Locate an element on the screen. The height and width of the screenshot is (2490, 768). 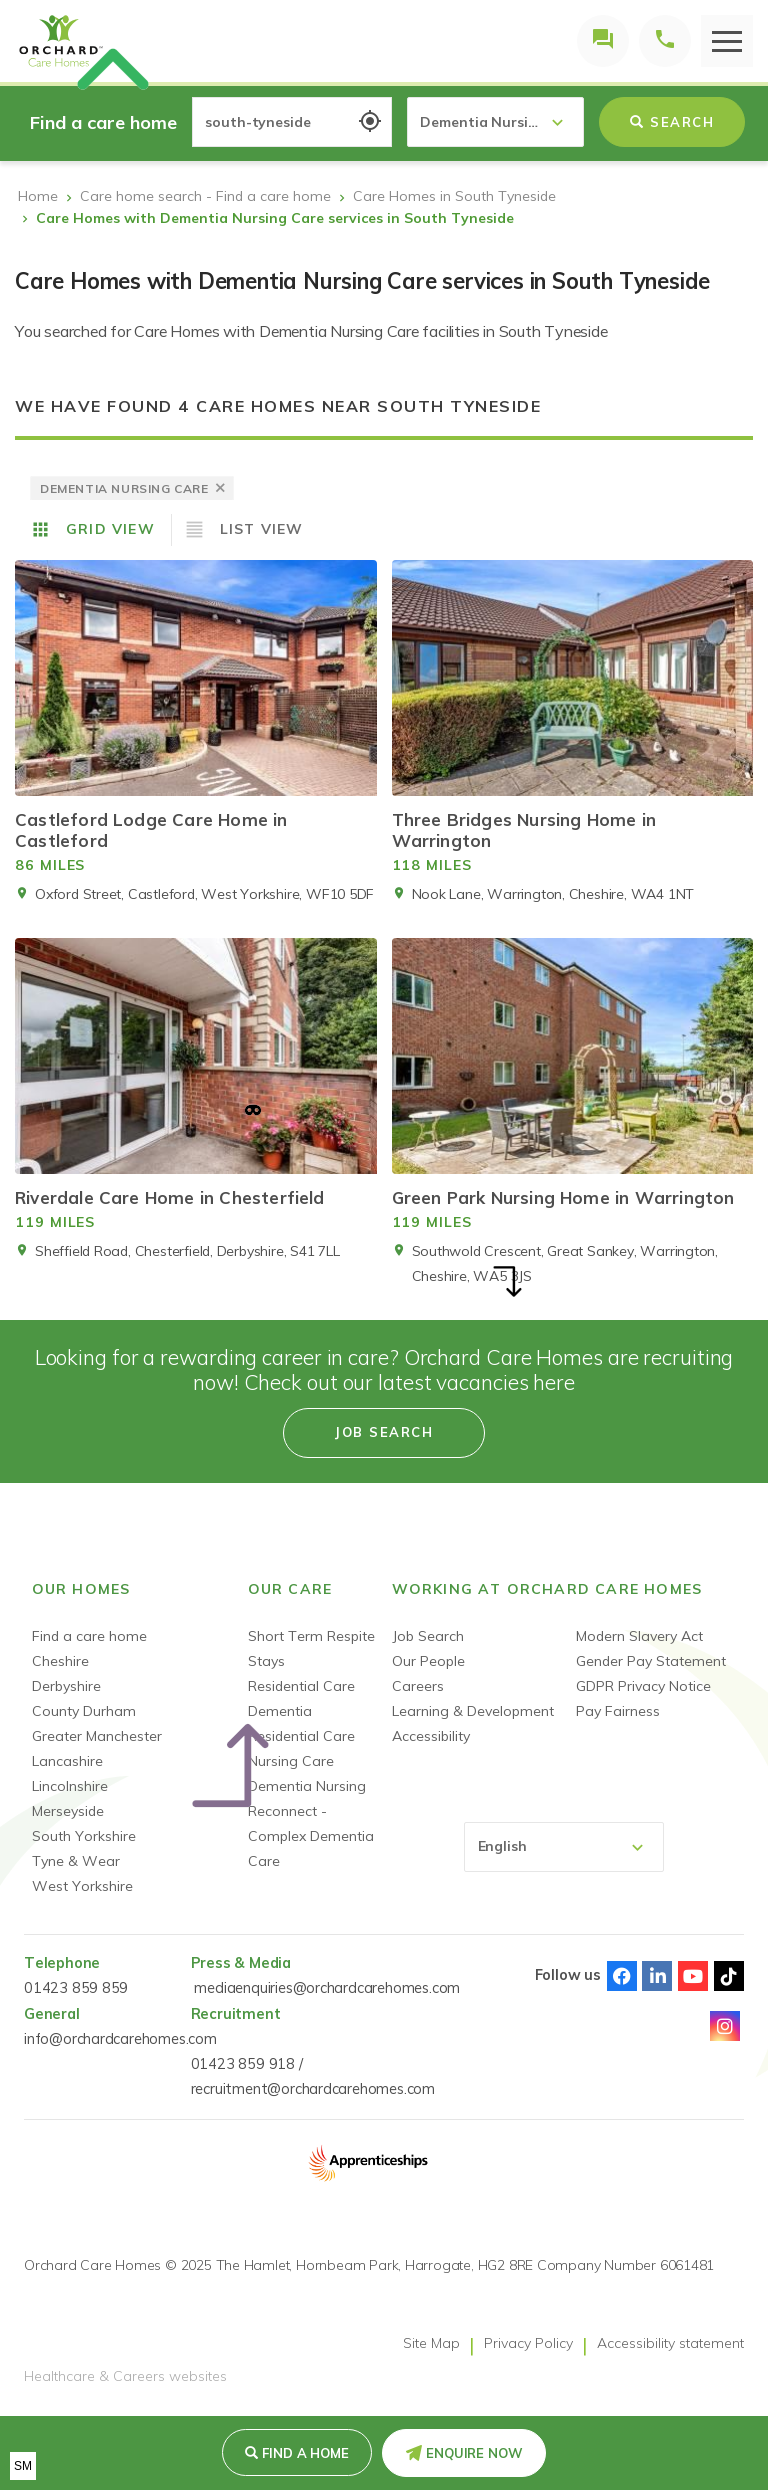
turn right then down navigation direction is located at coordinates (507, 1281).